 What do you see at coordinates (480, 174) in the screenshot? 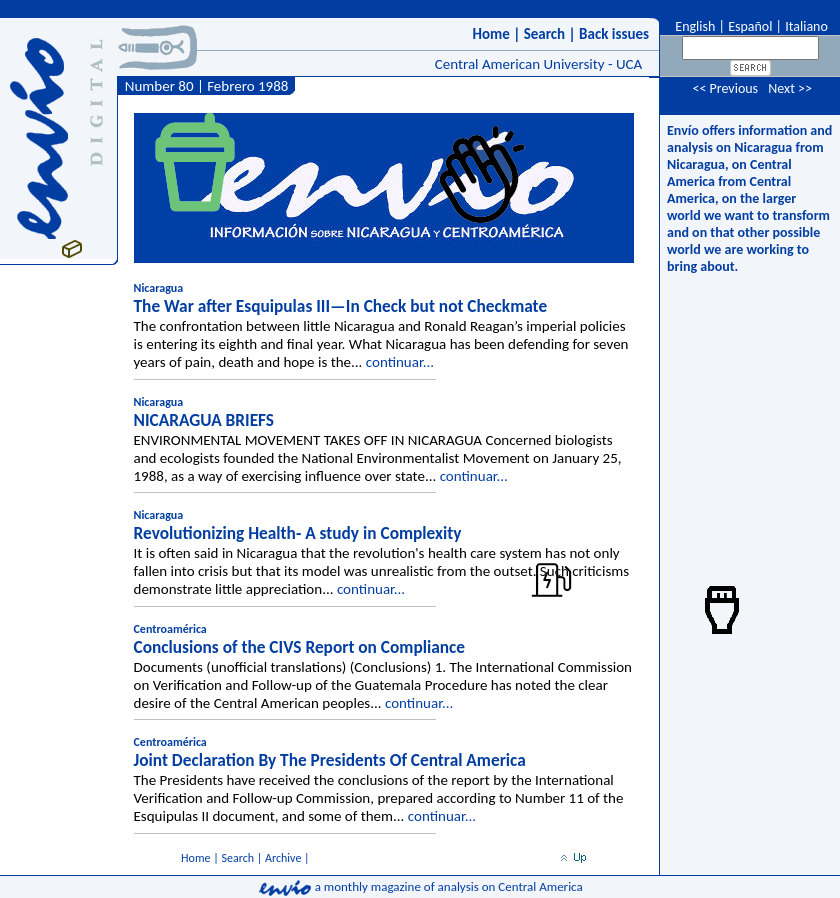
I see `give applause or show appreciation` at bounding box center [480, 174].